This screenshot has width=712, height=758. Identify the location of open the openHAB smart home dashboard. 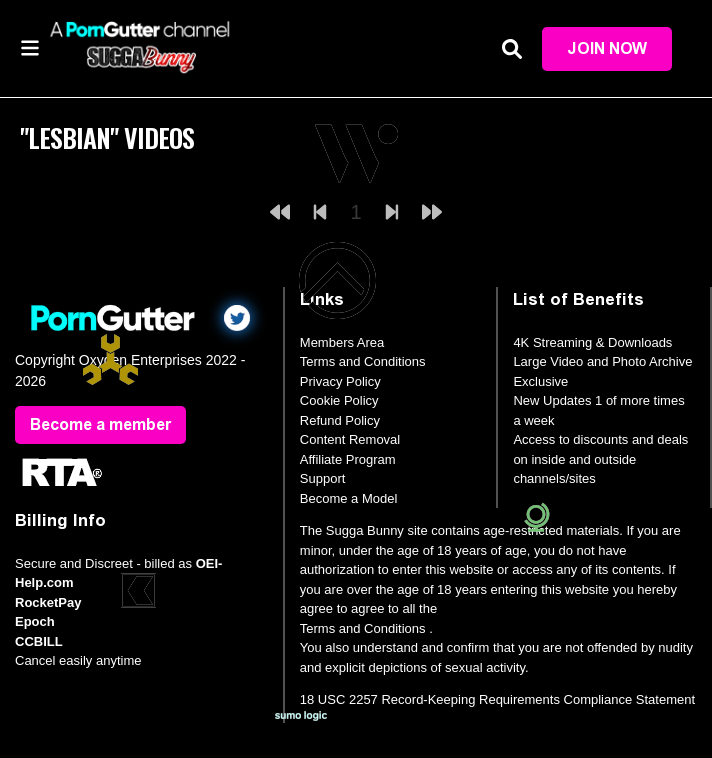
(337, 280).